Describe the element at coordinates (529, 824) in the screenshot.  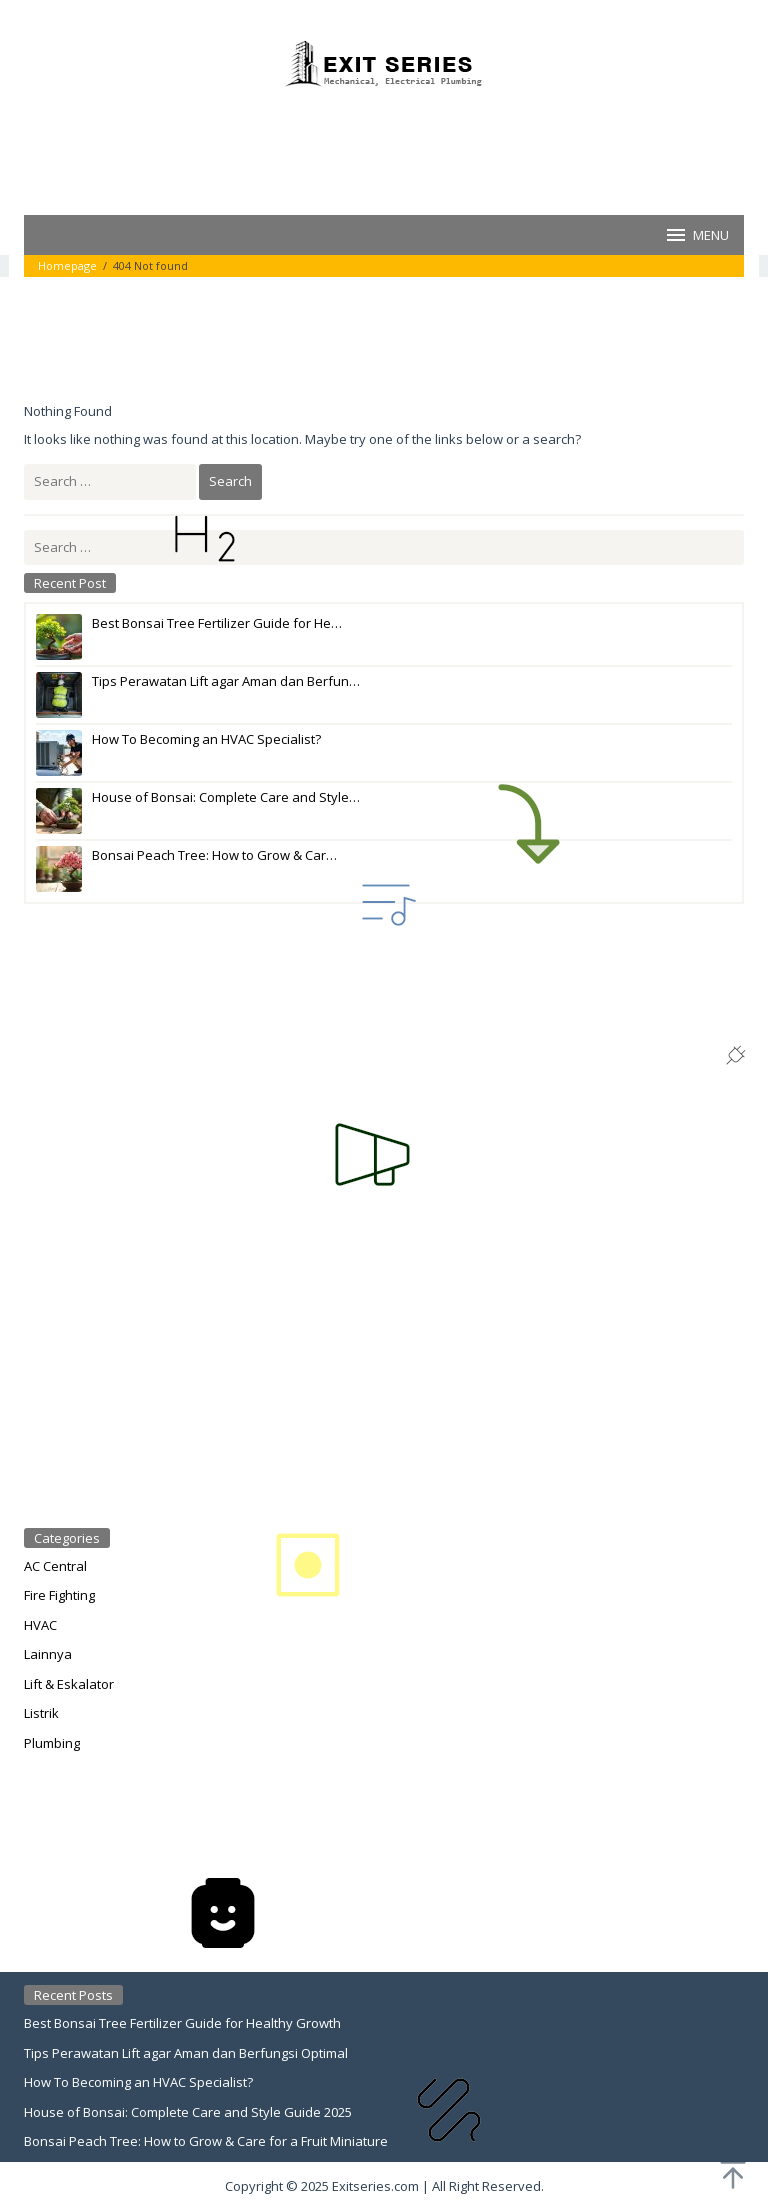
I see `navigate to the next item below` at that location.